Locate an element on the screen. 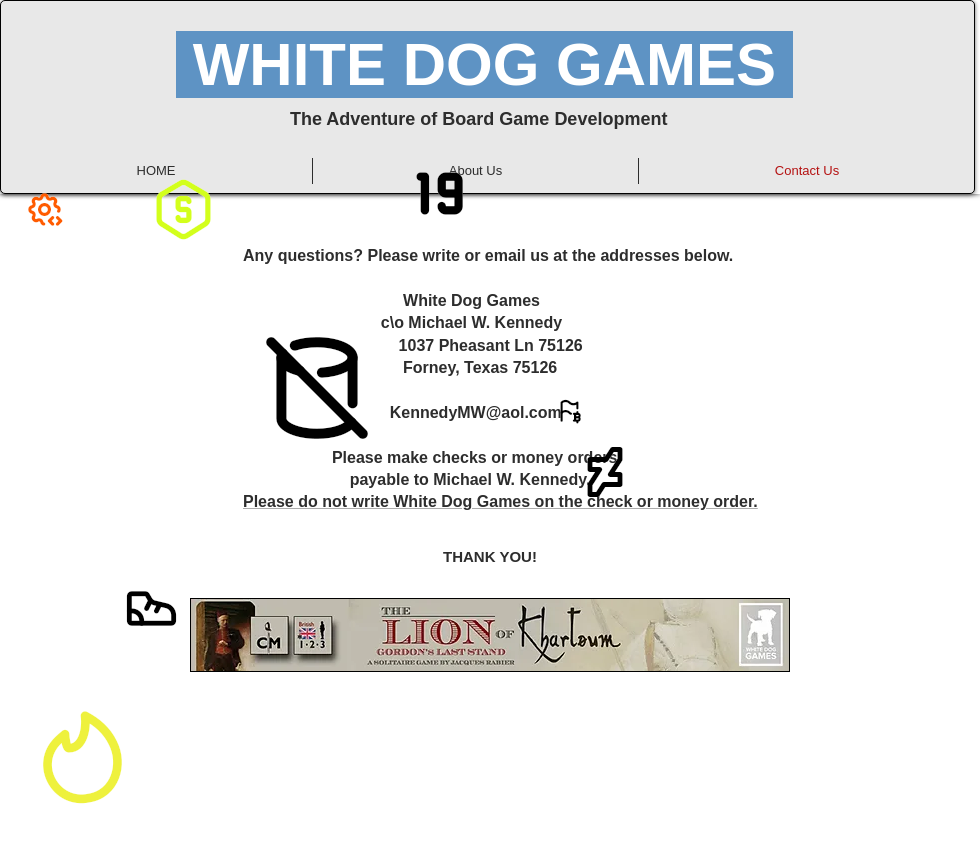 The width and height of the screenshot is (980, 864). flag or mark a bitcoin transaction is located at coordinates (569, 410).